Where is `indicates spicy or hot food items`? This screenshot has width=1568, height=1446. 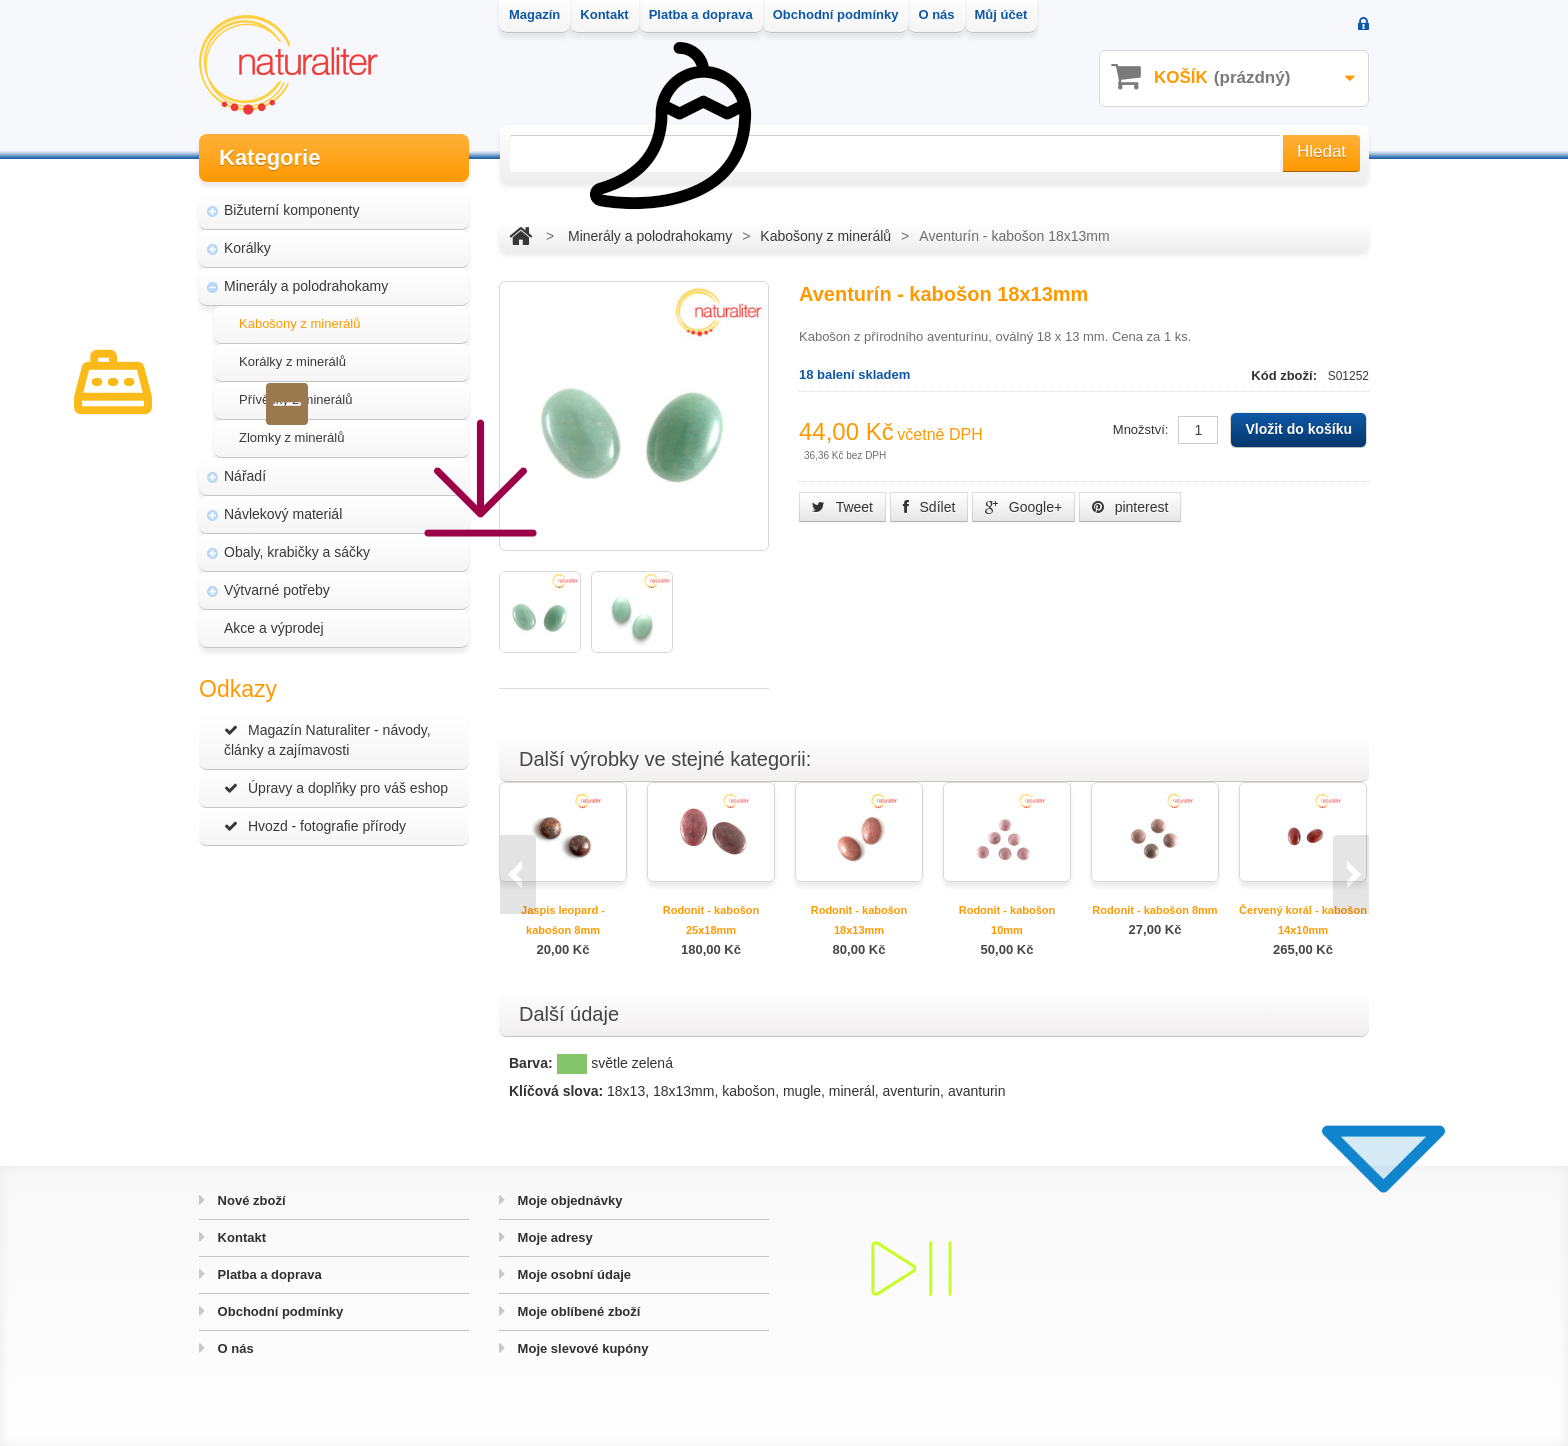
indicates spicy or hot food items is located at coordinates (679, 131).